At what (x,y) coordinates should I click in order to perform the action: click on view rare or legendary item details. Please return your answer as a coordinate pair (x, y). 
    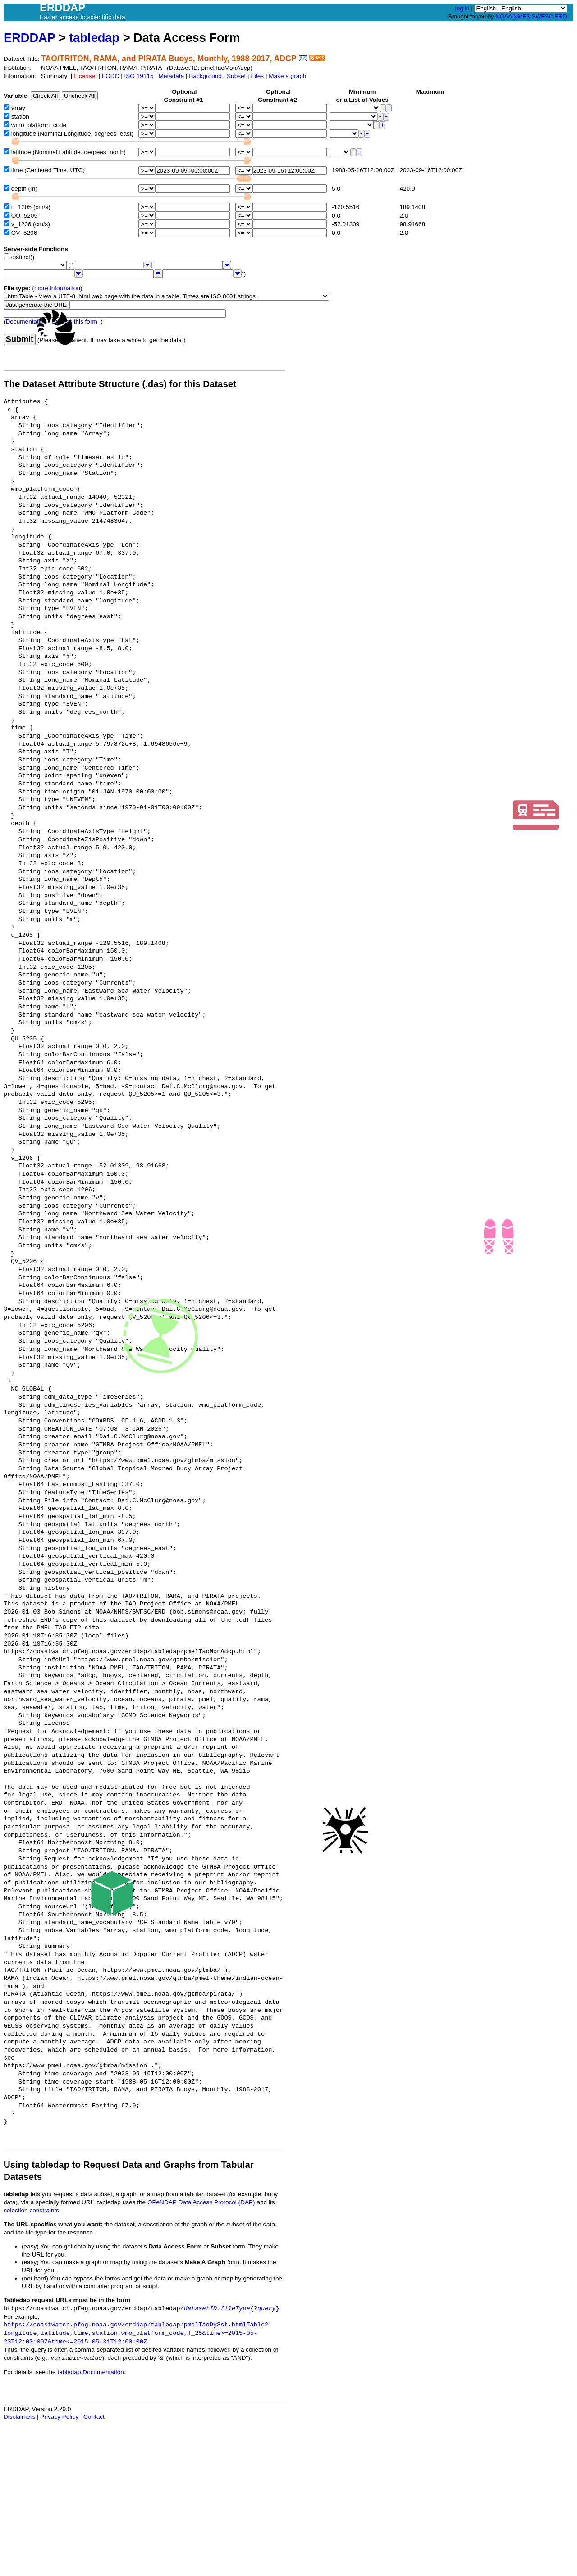
    Looking at the image, I should click on (345, 1830).